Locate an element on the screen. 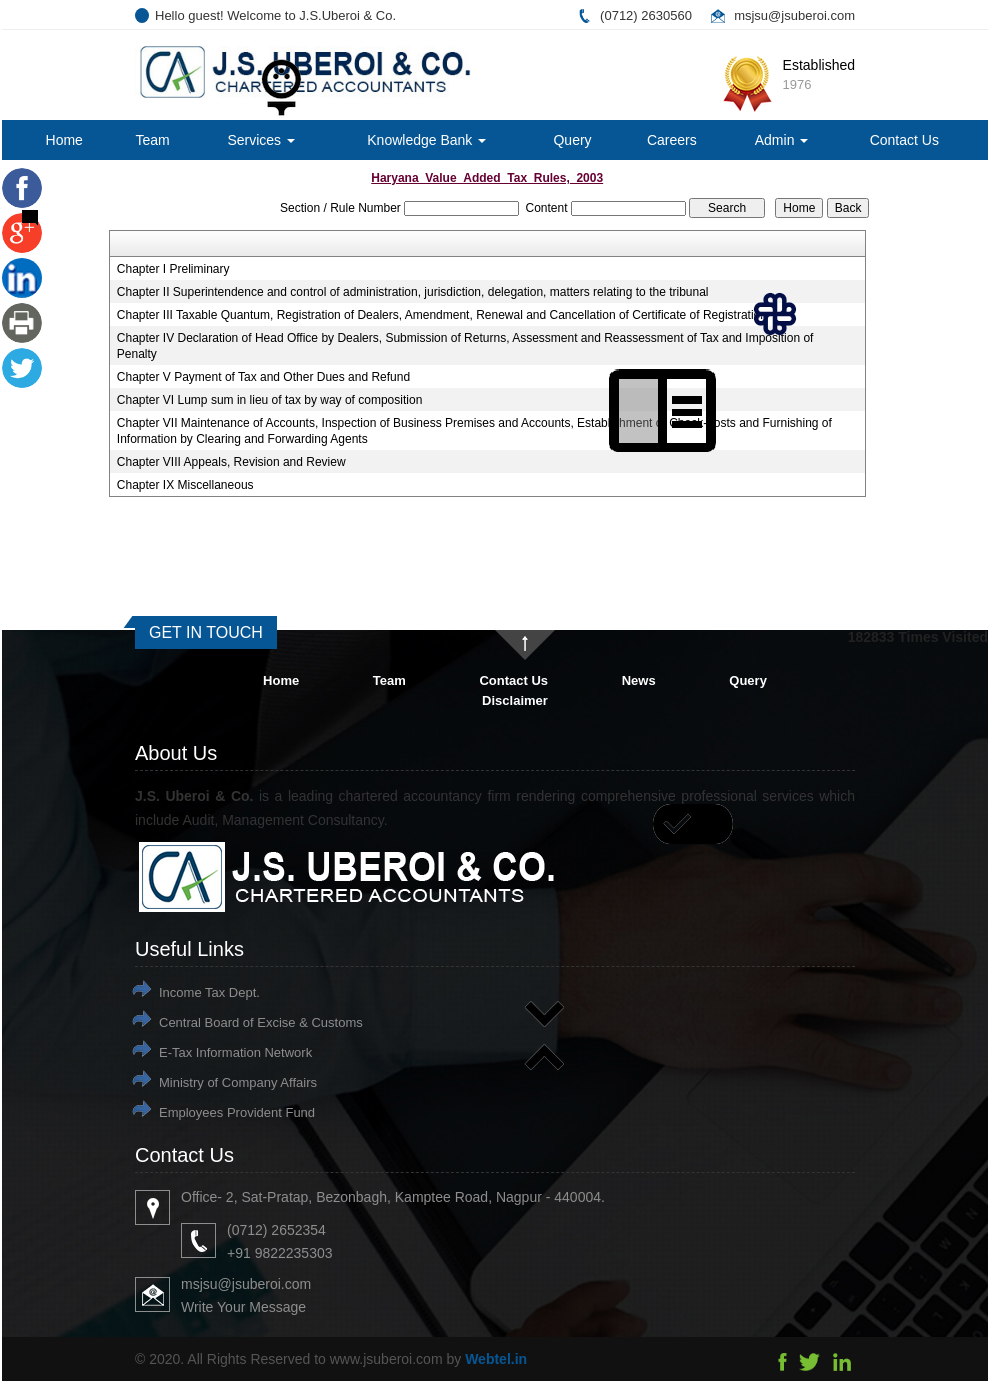 Image resolution: width=990 pixels, height=1381 pixels. toggle setting enabled or active is located at coordinates (693, 824).